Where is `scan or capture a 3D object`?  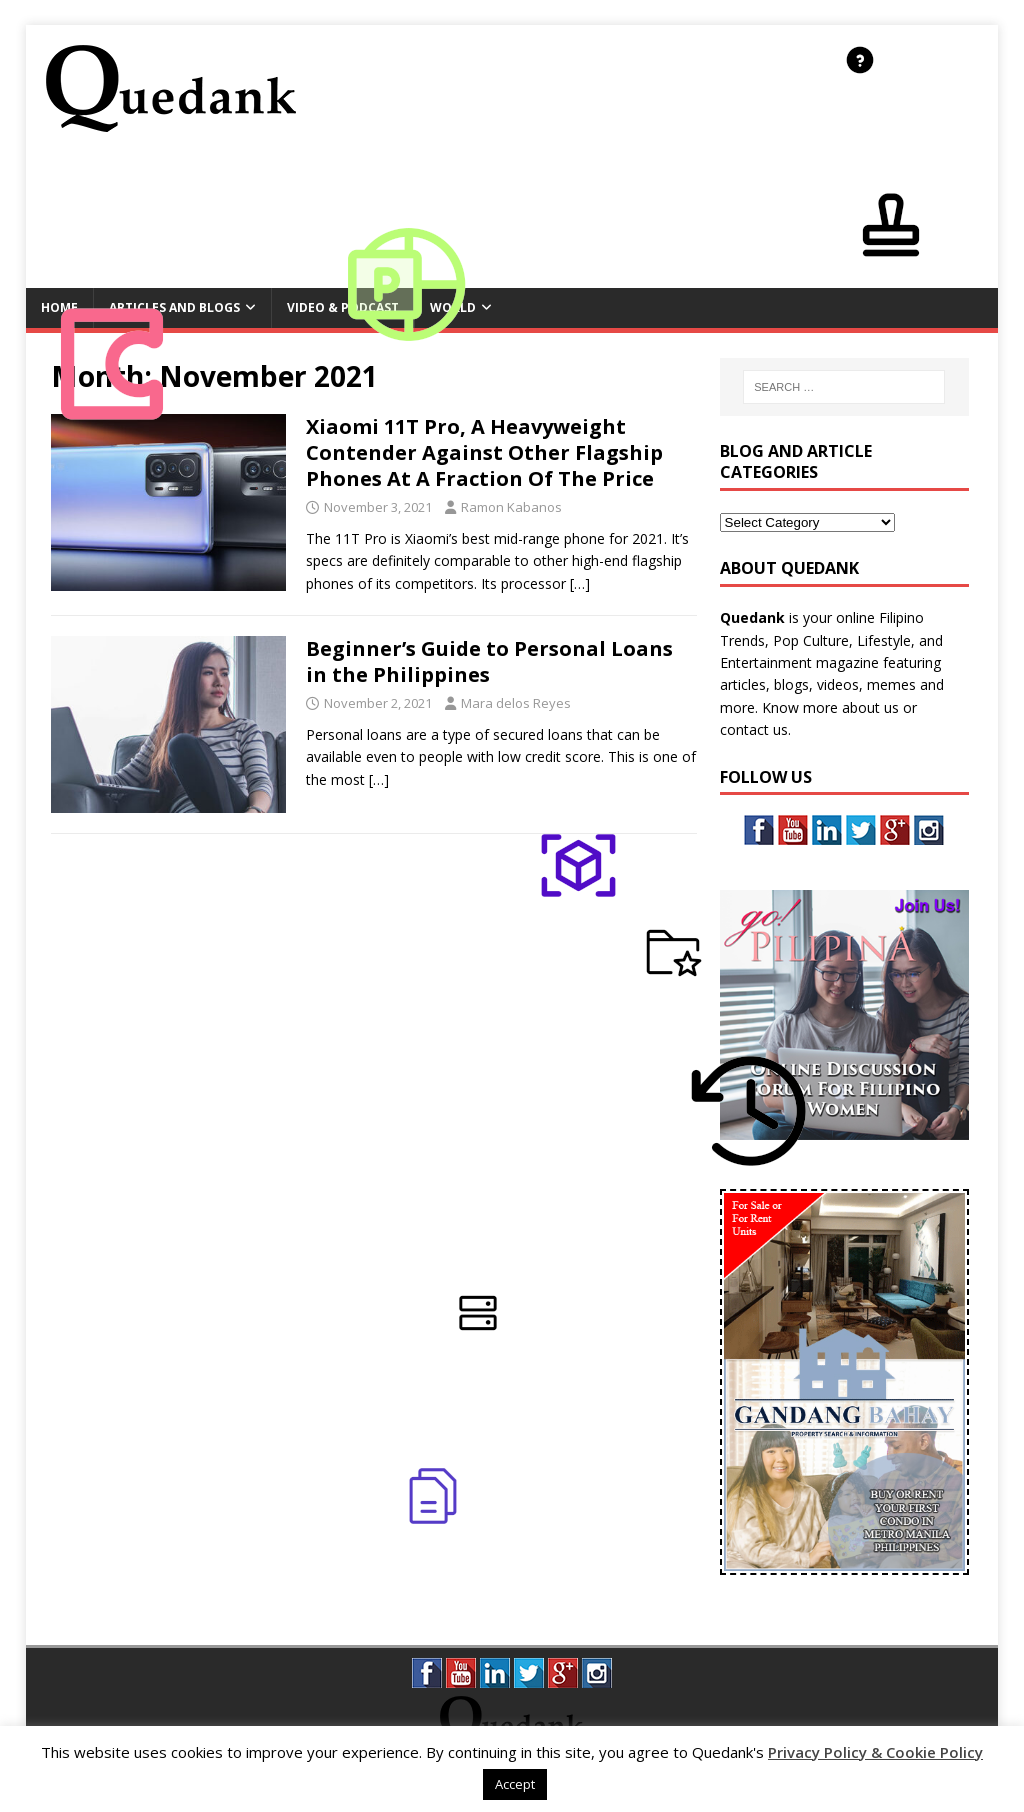
scan or capture a 3D object is located at coordinates (578, 865).